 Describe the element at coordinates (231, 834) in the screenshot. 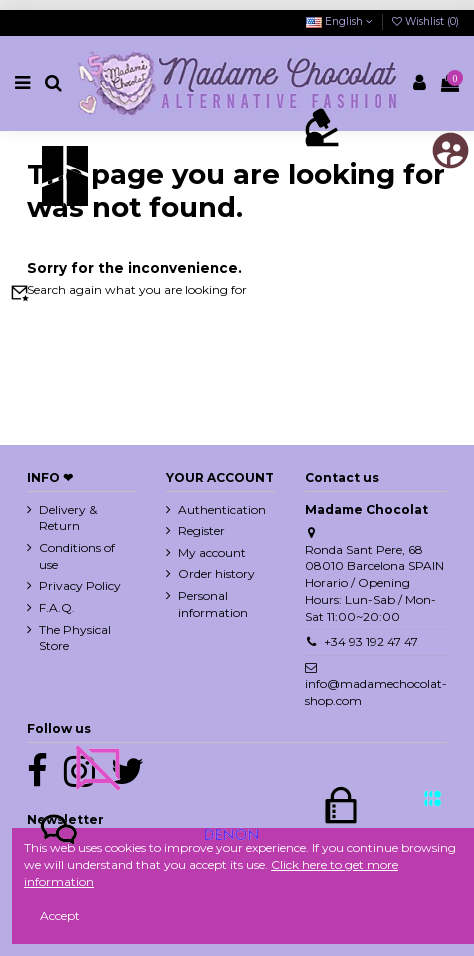

I see `denon brand logo` at that location.